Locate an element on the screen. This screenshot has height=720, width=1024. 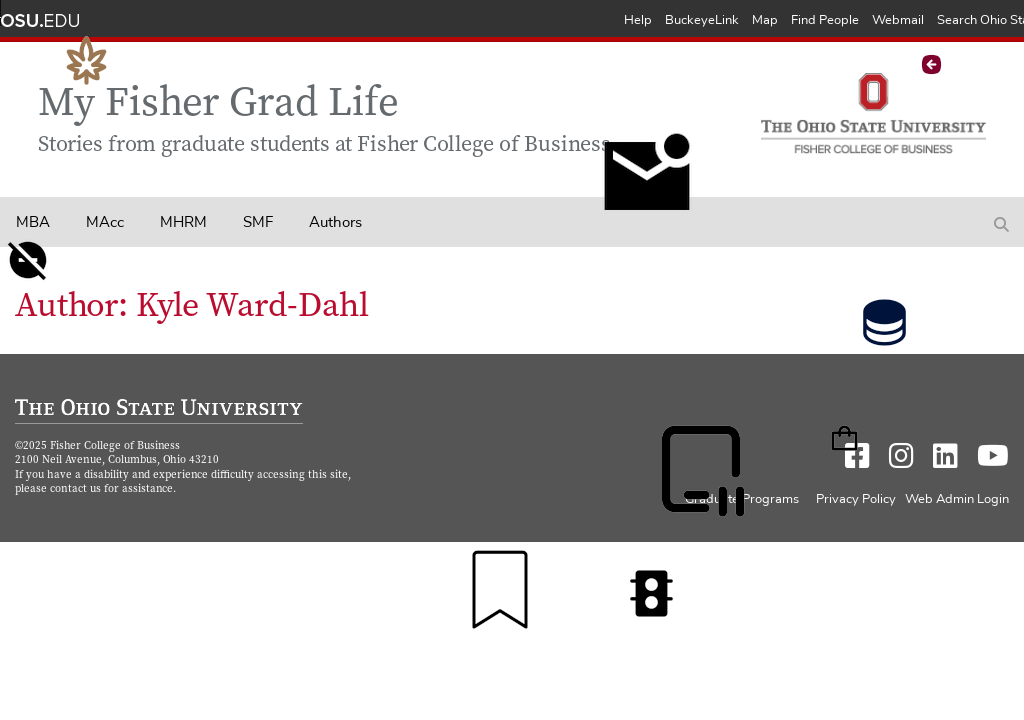
do not disturb mode is disabled is located at coordinates (28, 260).